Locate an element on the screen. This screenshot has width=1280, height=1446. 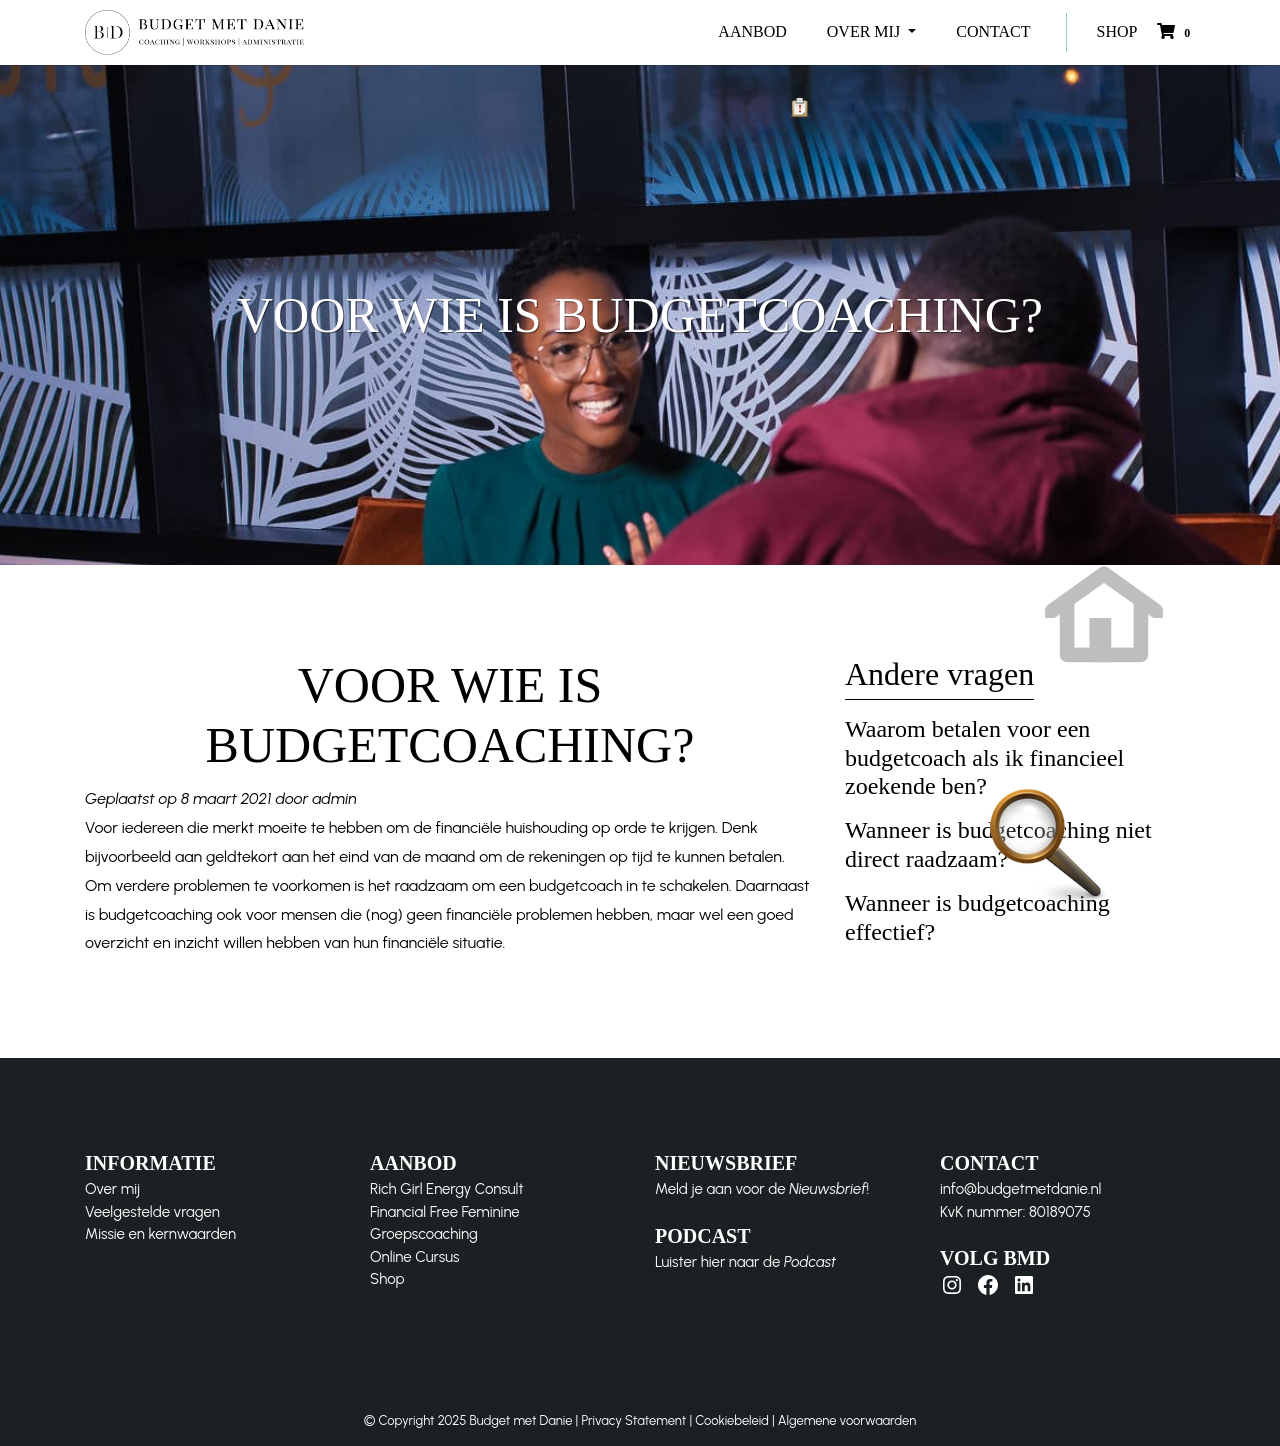
search your system or files is located at coordinates (1046, 845).